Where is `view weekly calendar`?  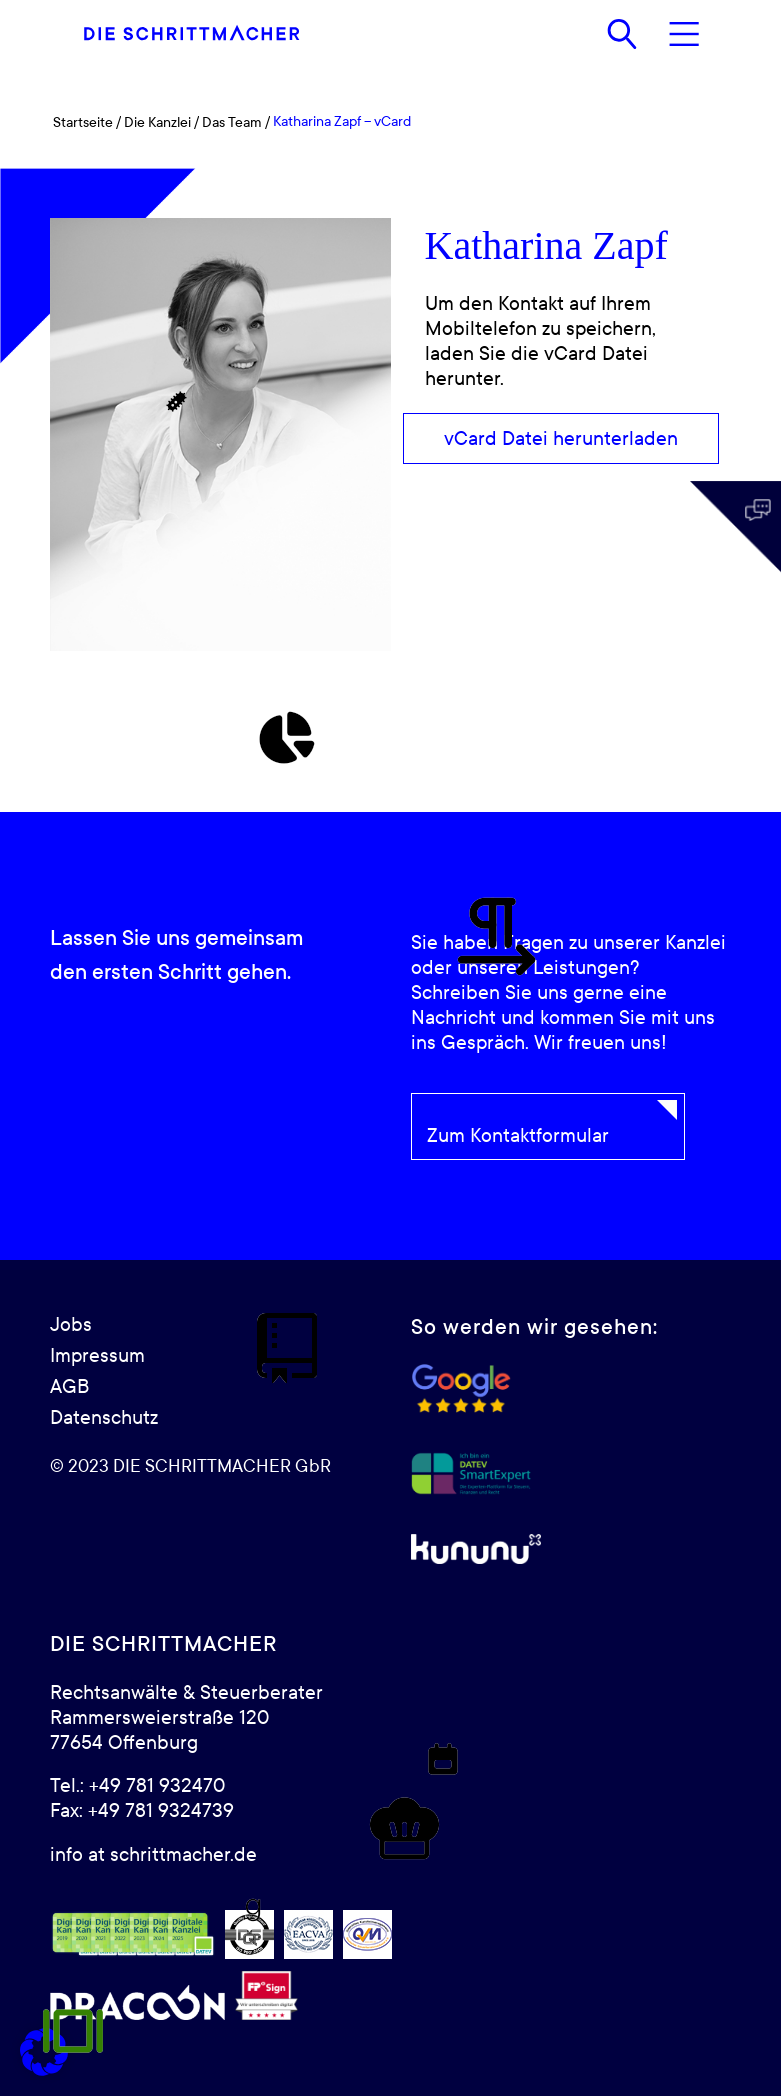 view weekly calendar is located at coordinates (443, 1760).